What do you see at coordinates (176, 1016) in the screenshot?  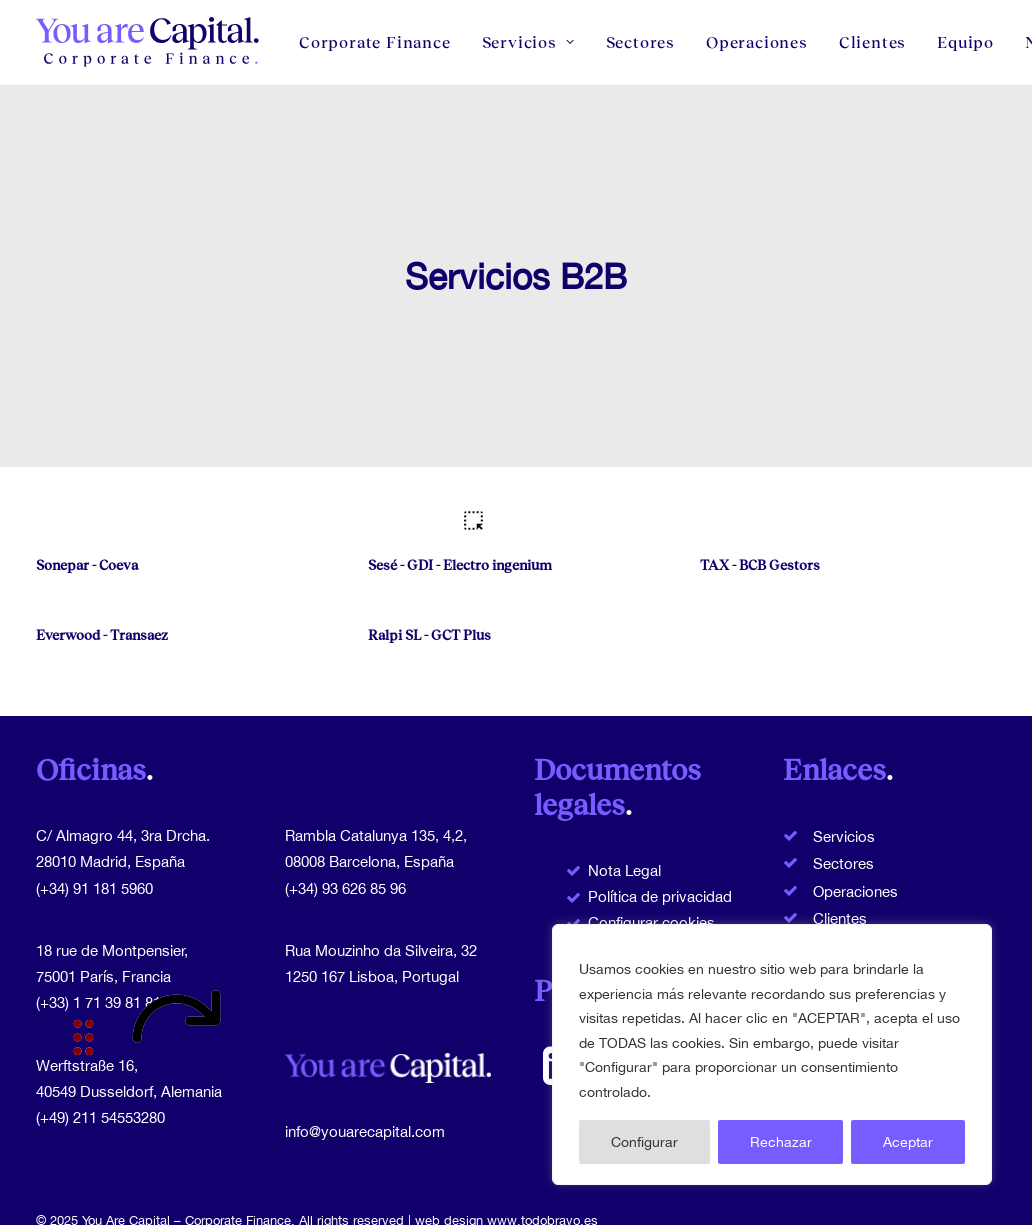 I see `redo the last undone action` at bounding box center [176, 1016].